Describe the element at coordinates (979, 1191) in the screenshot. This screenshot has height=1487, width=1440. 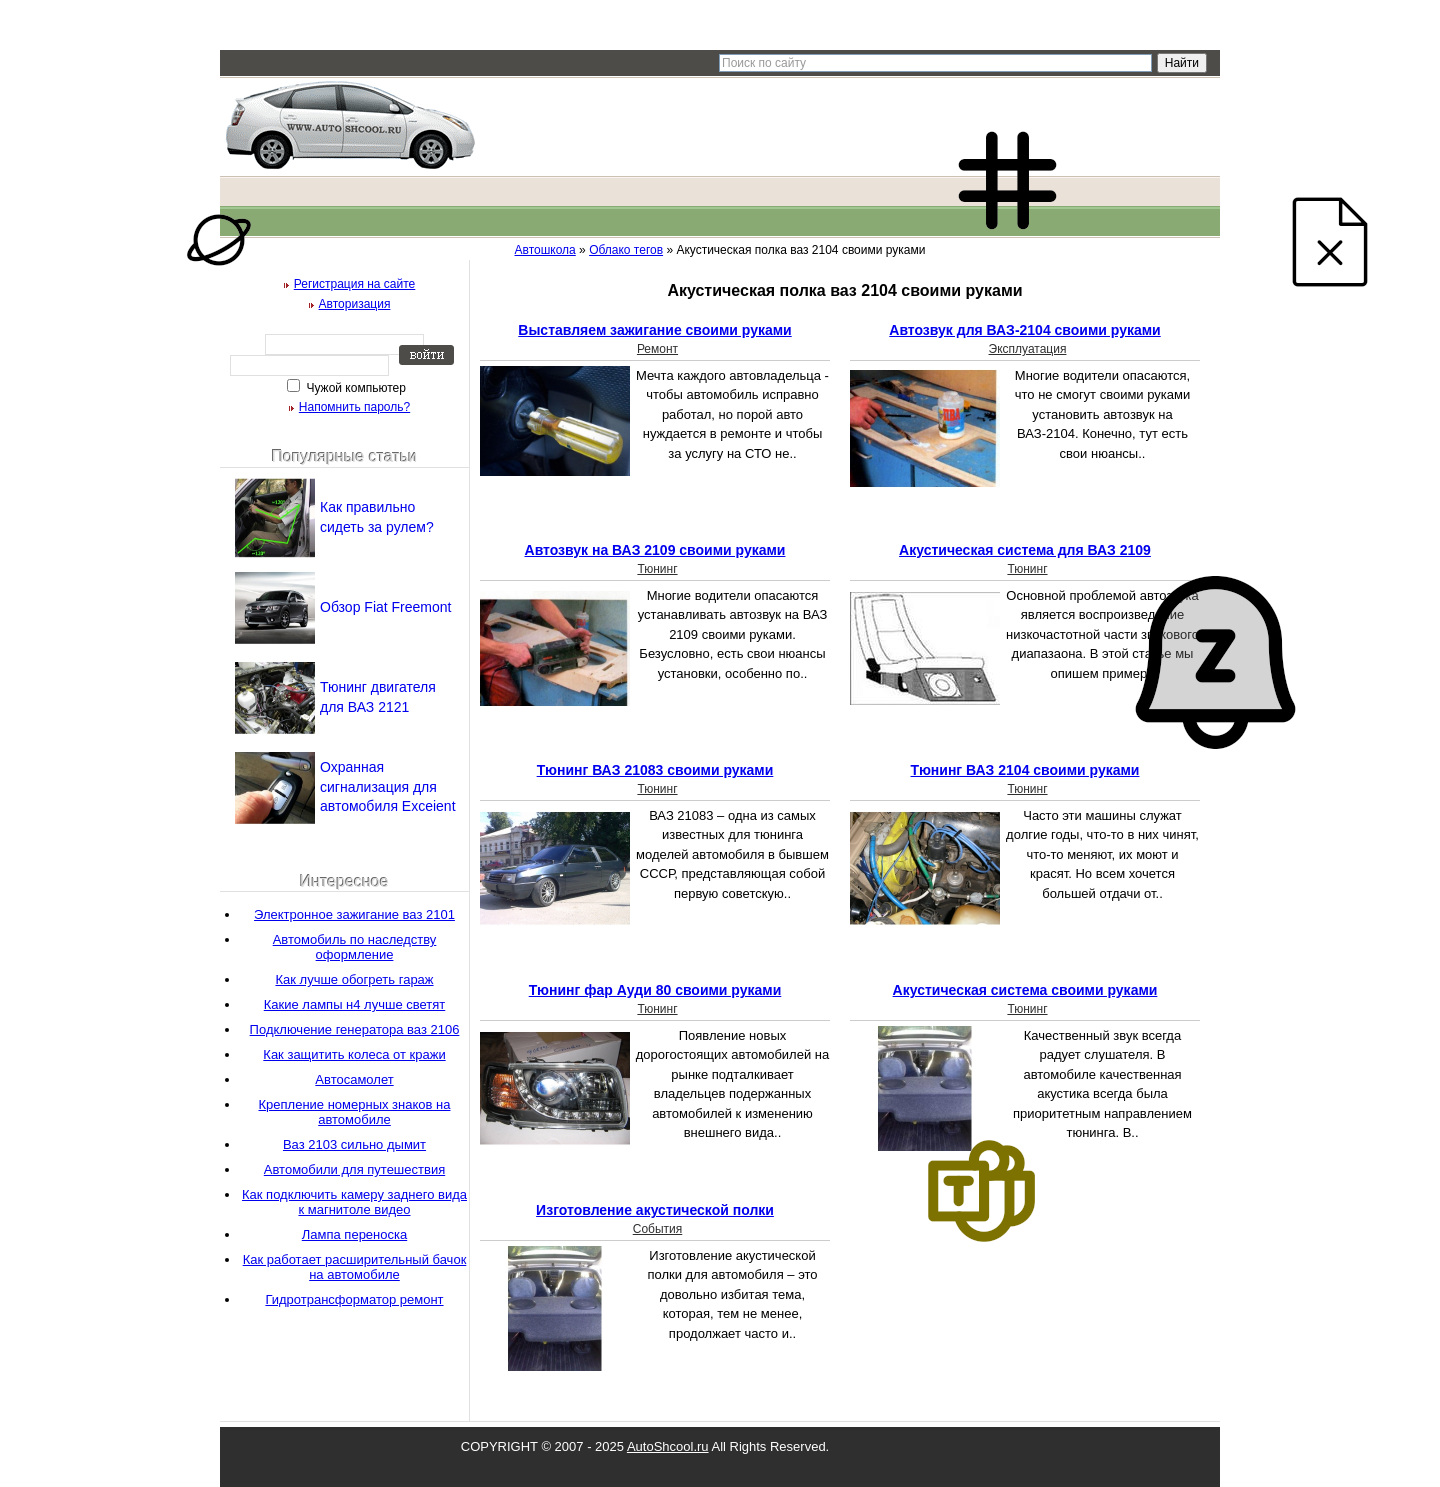
I see `open Microsoft Teams` at that location.